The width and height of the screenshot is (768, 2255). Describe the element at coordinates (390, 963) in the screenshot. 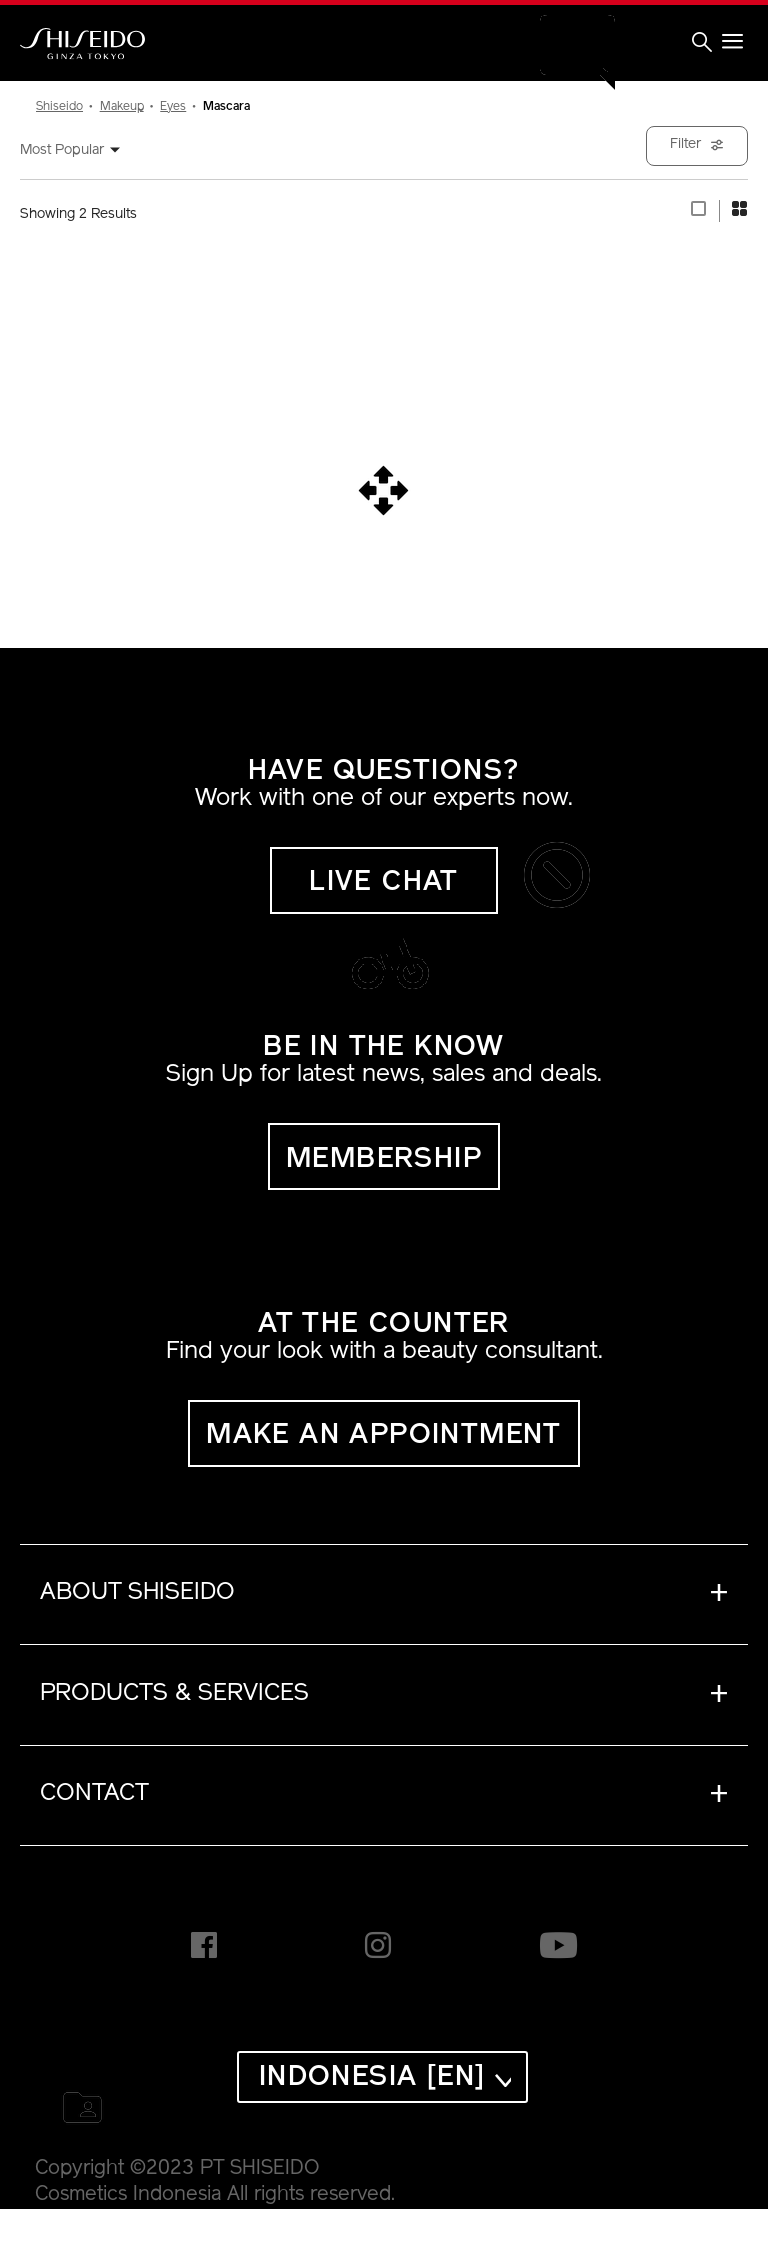

I see `access bike routes or cycling directions` at that location.